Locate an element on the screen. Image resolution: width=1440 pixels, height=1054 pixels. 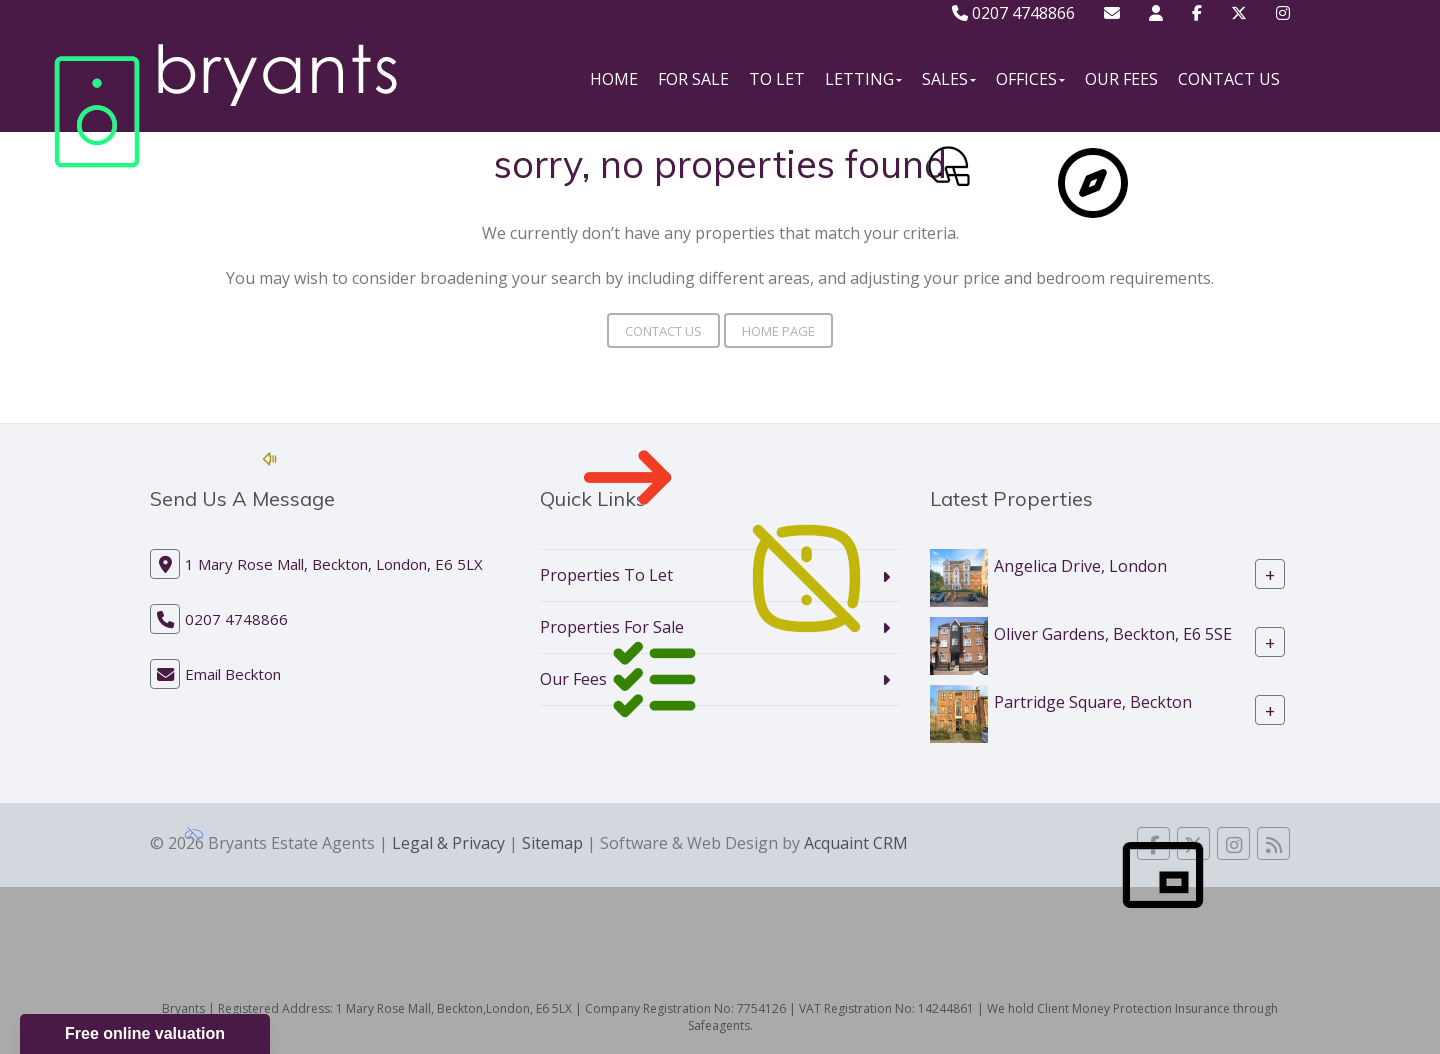
access navigation or directional tools is located at coordinates (1093, 183).